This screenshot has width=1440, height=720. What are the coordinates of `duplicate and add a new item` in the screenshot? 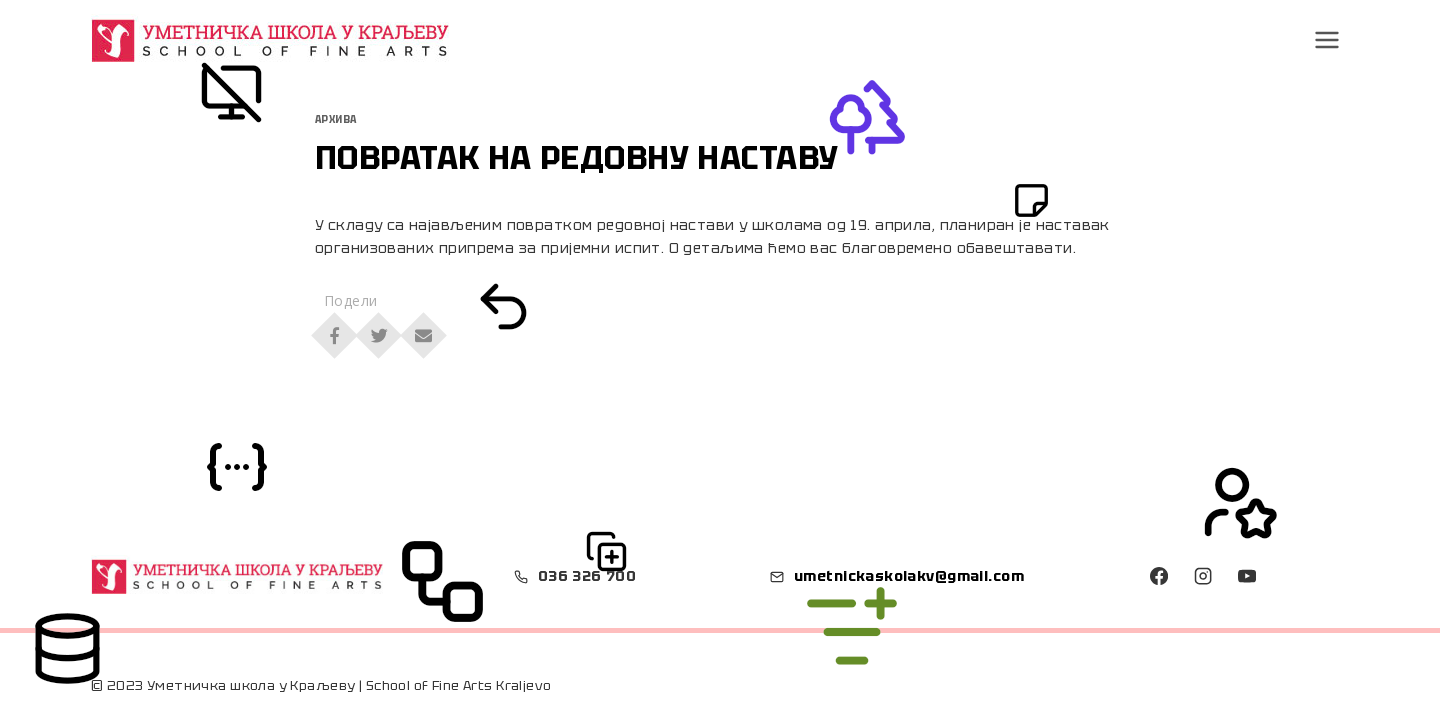 It's located at (606, 551).